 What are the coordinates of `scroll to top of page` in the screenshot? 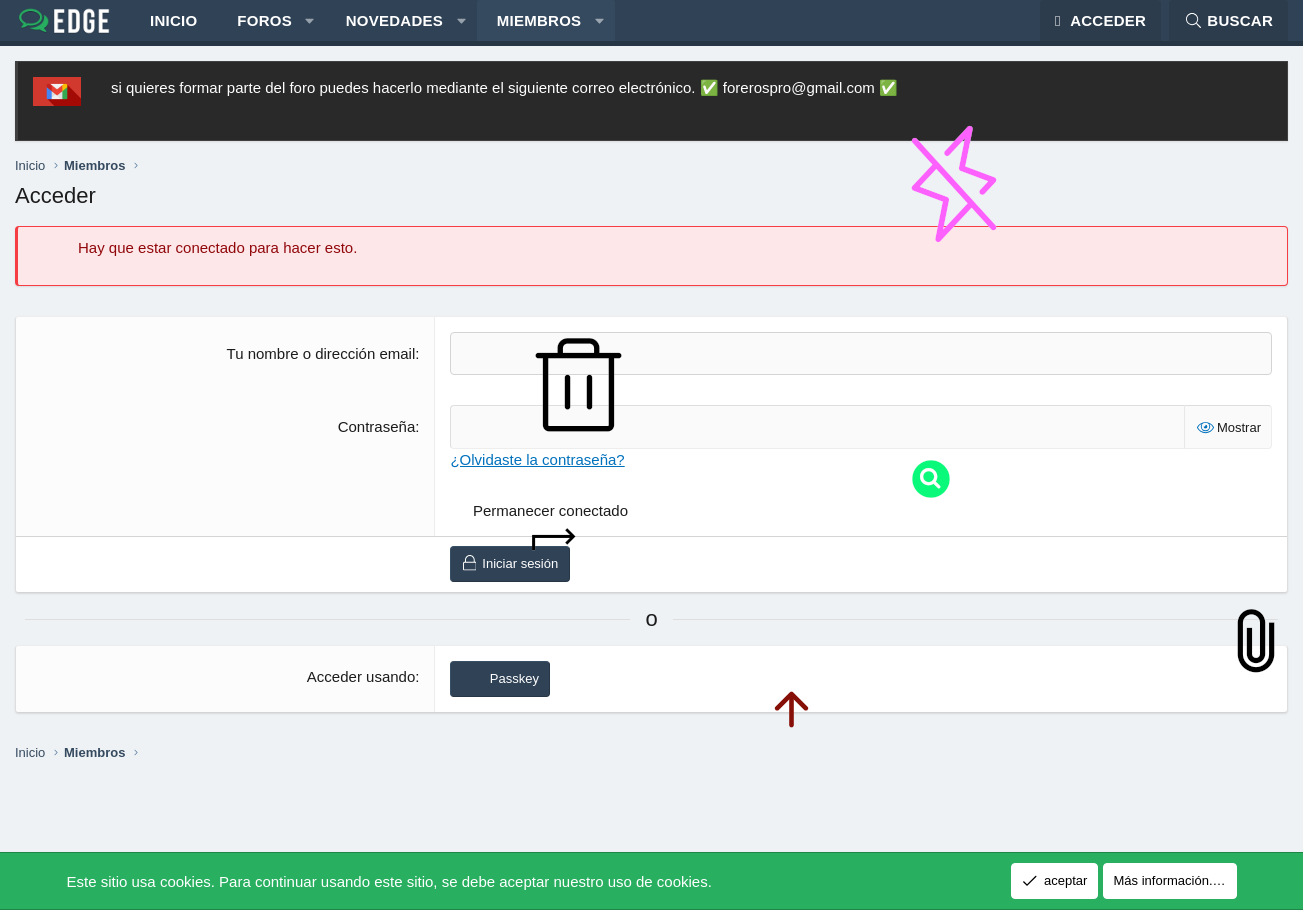 It's located at (791, 709).